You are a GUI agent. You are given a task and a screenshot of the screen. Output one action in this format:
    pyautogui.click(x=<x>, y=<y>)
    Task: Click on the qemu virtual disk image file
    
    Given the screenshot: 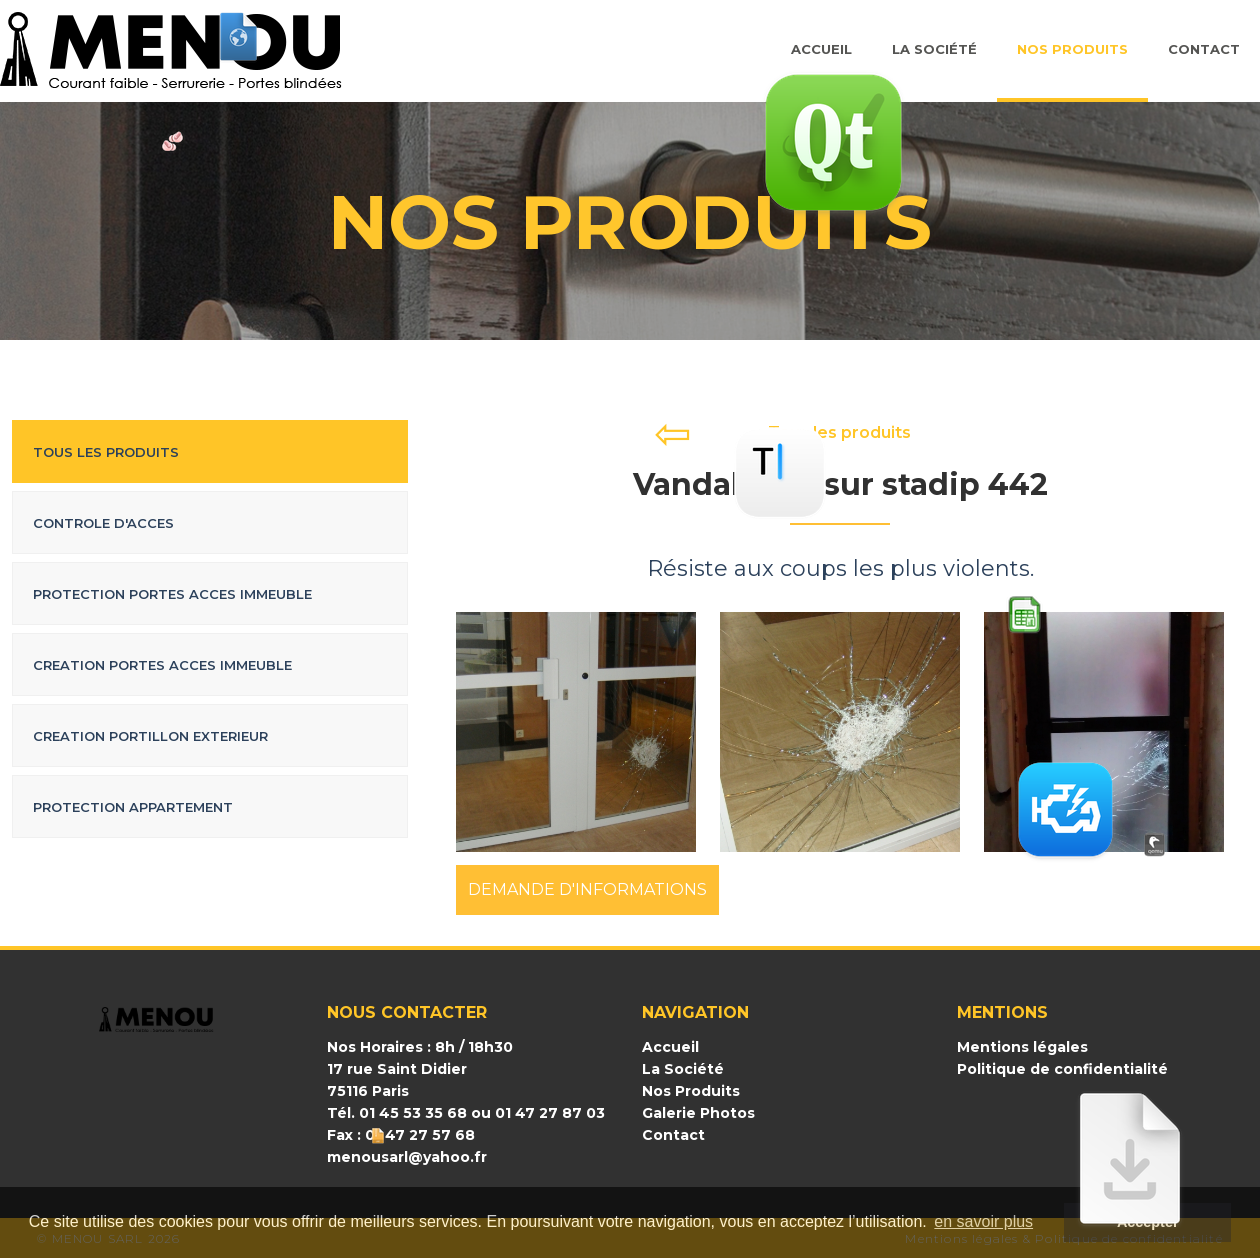 What is the action you would take?
    pyautogui.click(x=1154, y=844)
    